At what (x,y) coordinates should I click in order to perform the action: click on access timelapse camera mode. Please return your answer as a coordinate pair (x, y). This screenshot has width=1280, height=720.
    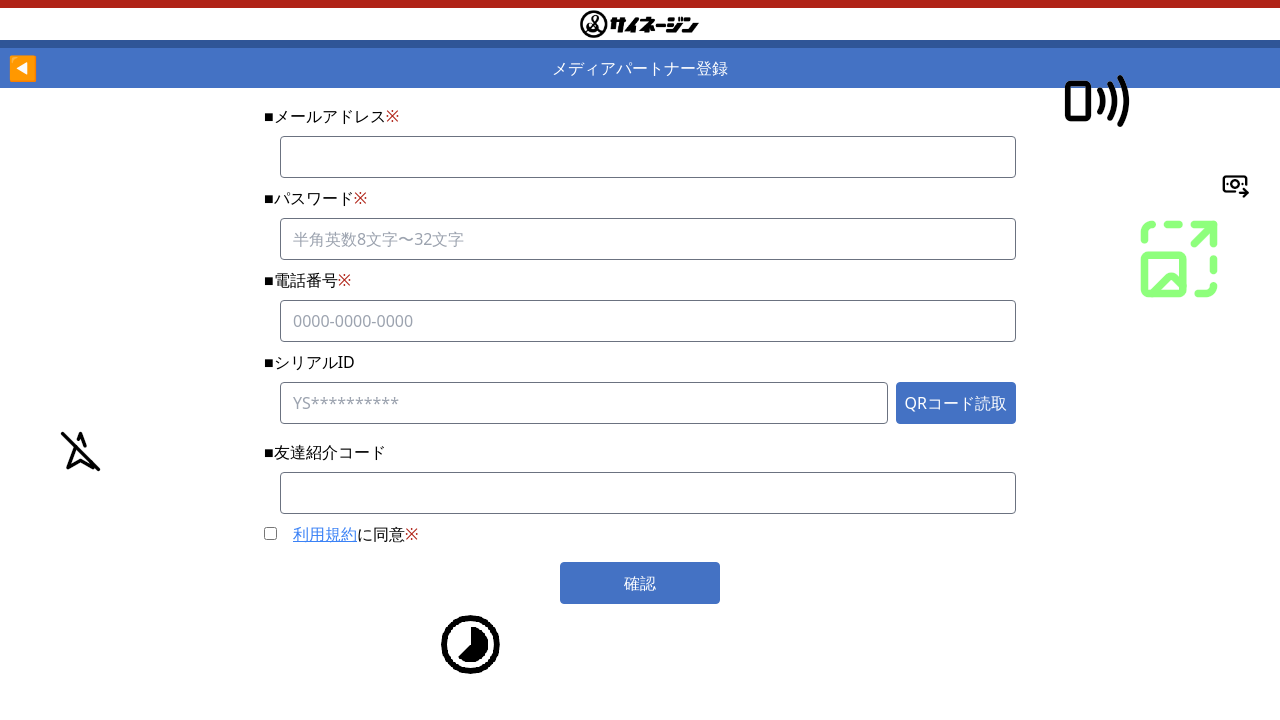
    Looking at the image, I should click on (470, 644).